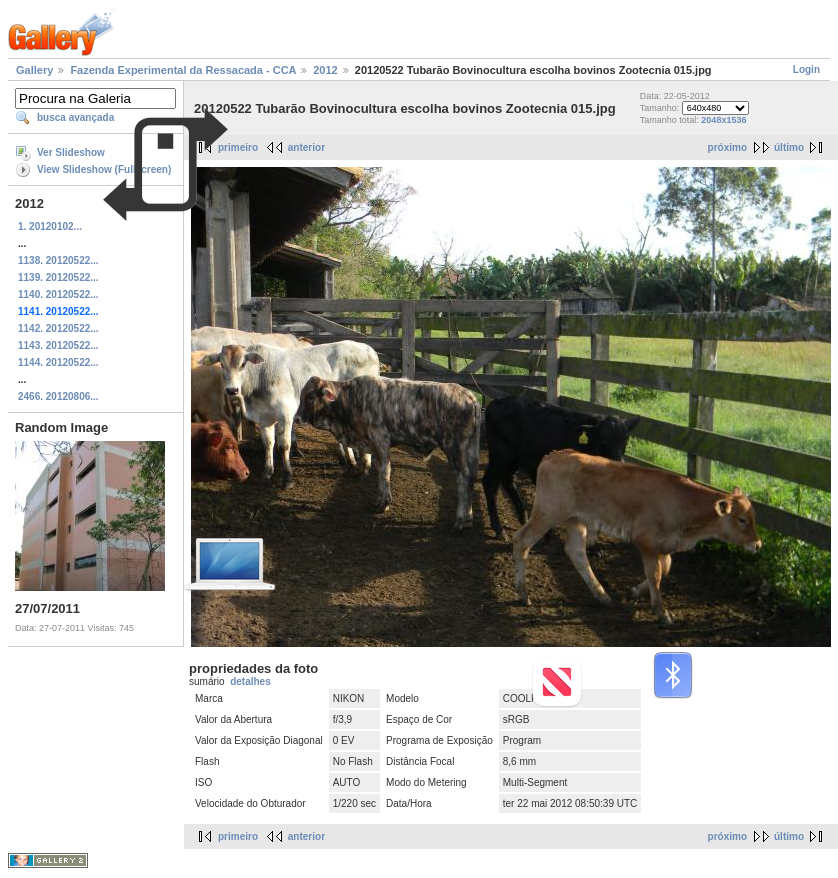 The width and height of the screenshot is (838, 878). I want to click on indicates bluetooth is currently active, so click(673, 675).